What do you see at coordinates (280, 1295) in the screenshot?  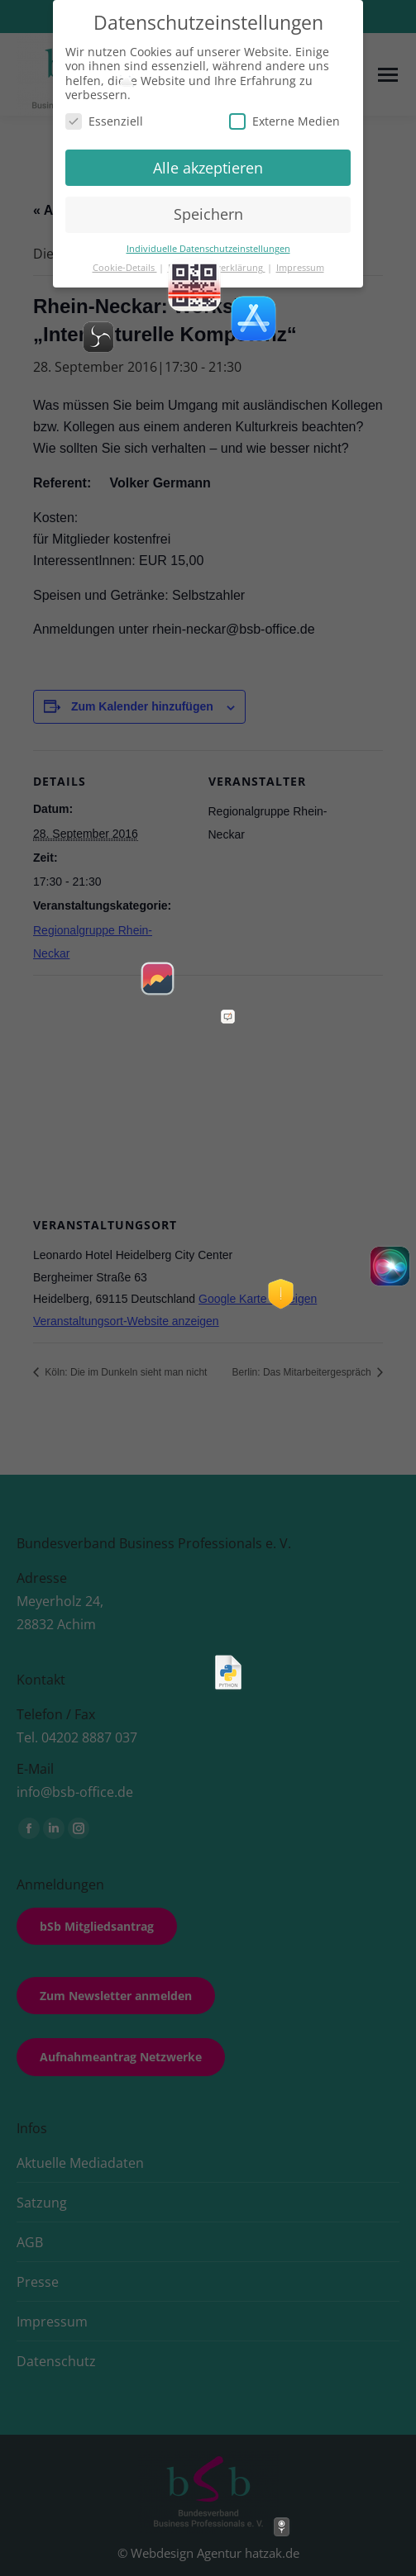 I see `indicates medium security level or partial protection` at bounding box center [280, 1295].